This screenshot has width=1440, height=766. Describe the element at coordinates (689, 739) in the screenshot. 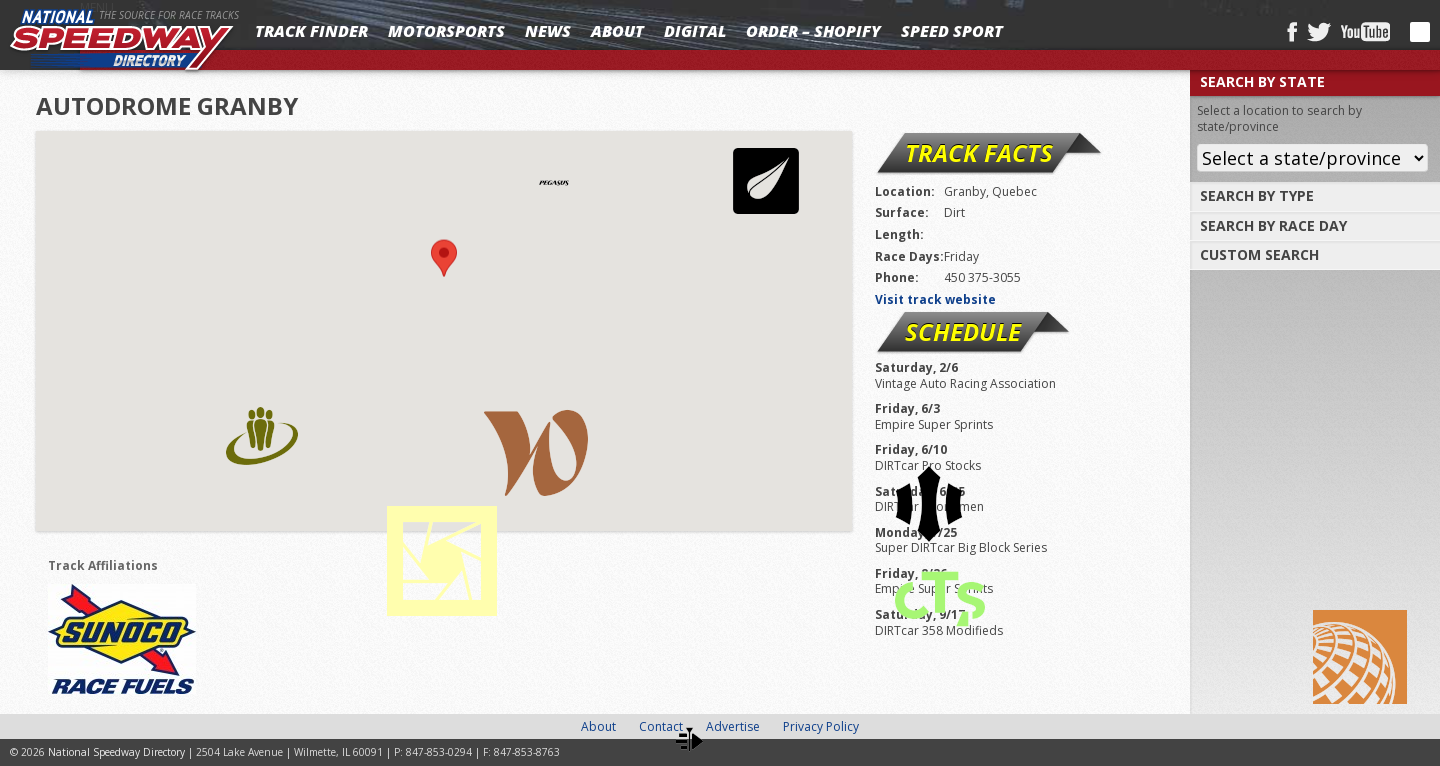

I see `open kdenlive video editor` at that location.